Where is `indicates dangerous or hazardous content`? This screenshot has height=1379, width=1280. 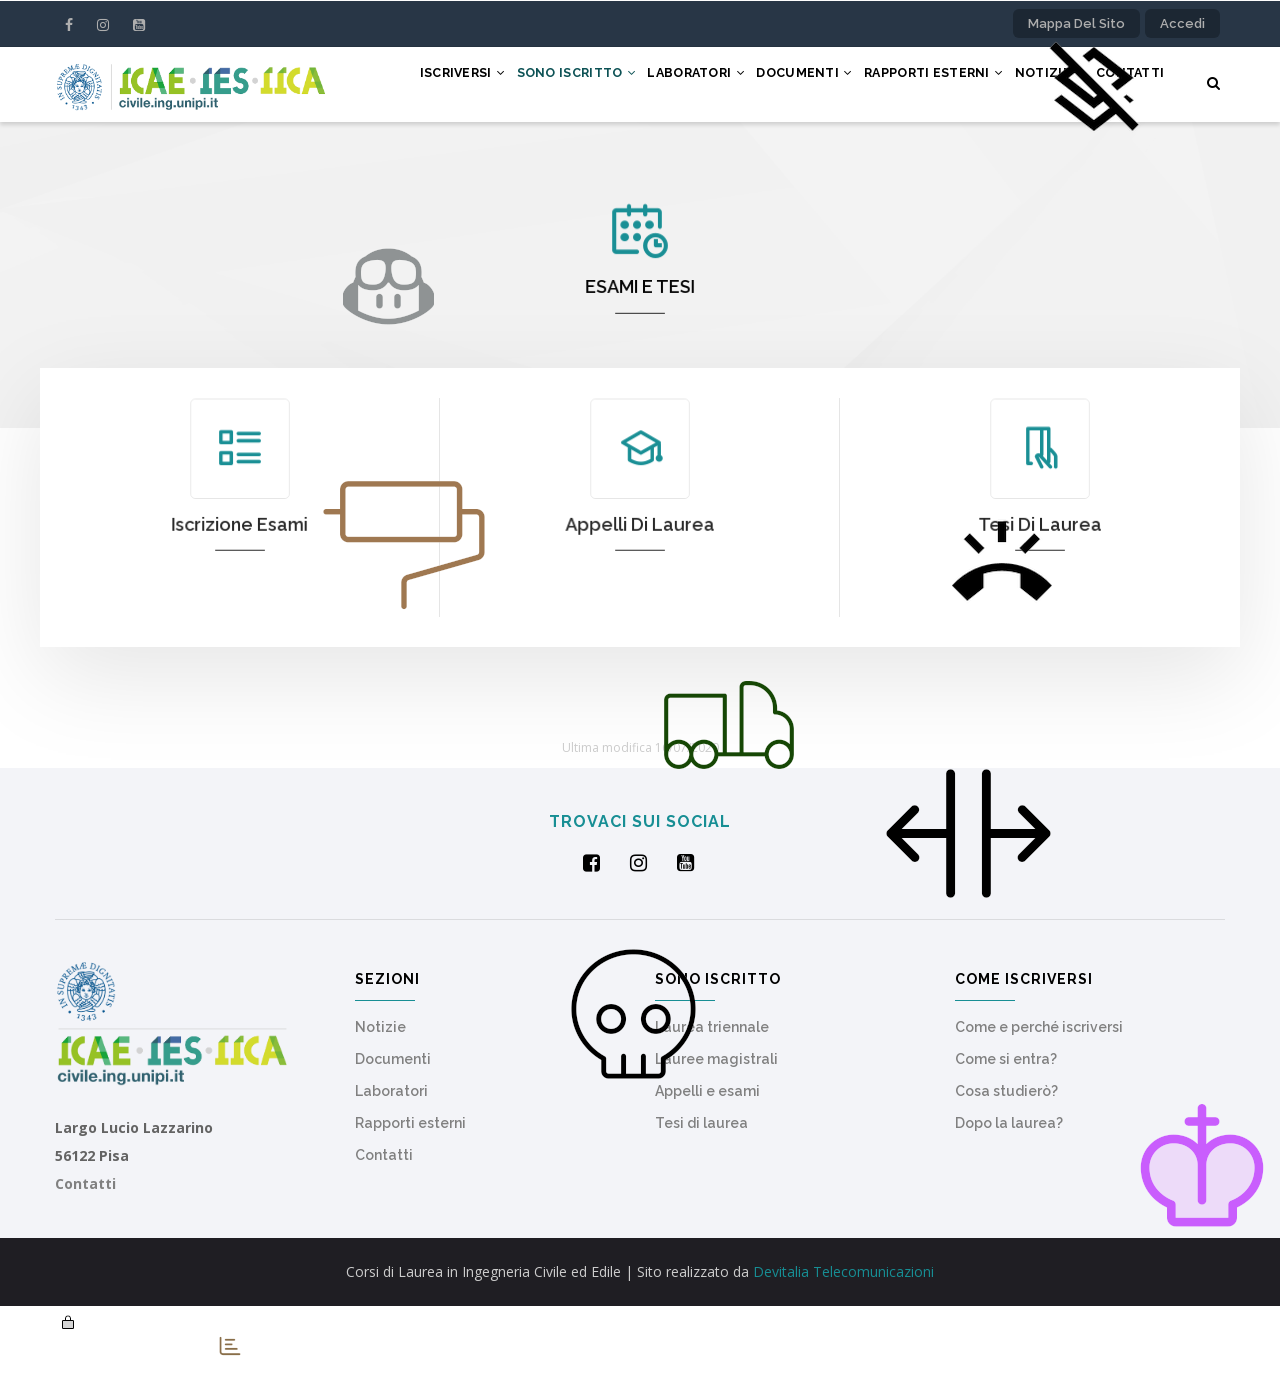
indicates dangerous or hazardous content is located at coordinates (633, 1016).